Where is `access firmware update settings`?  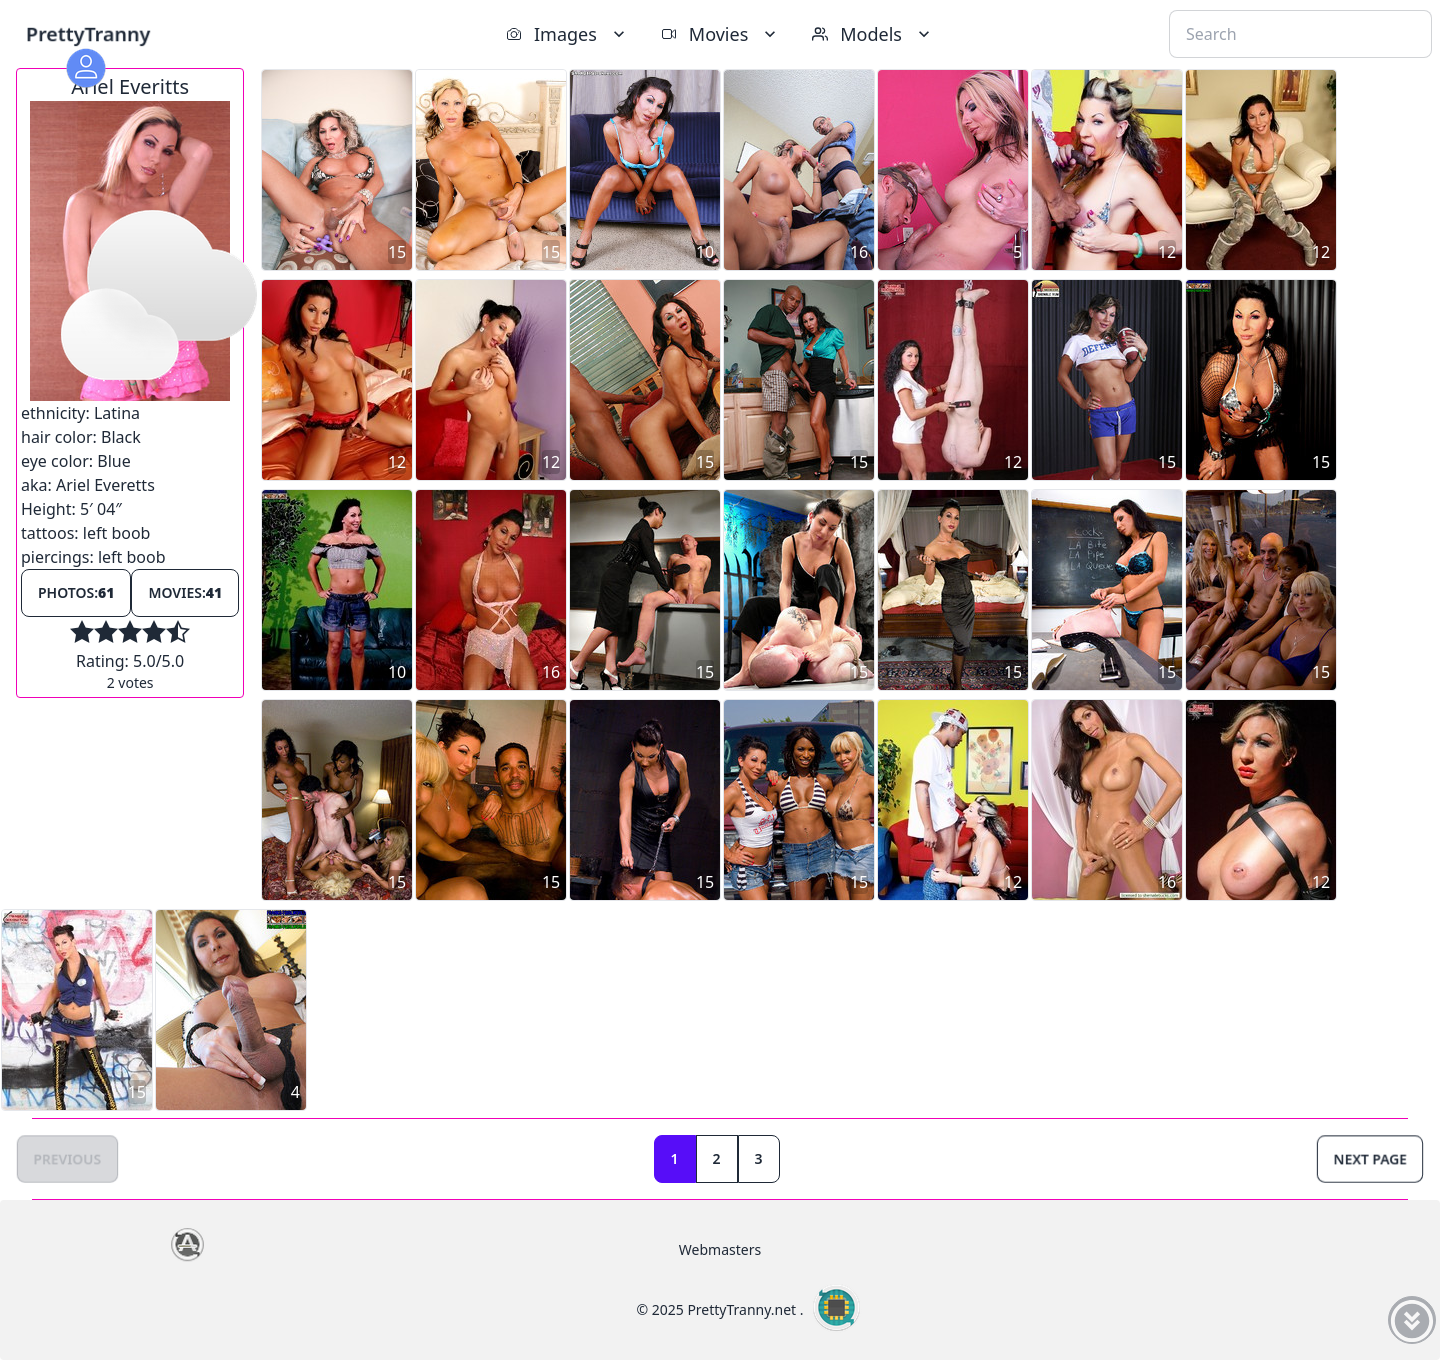 access firmware update settings is located at coordinates (836, 1307).